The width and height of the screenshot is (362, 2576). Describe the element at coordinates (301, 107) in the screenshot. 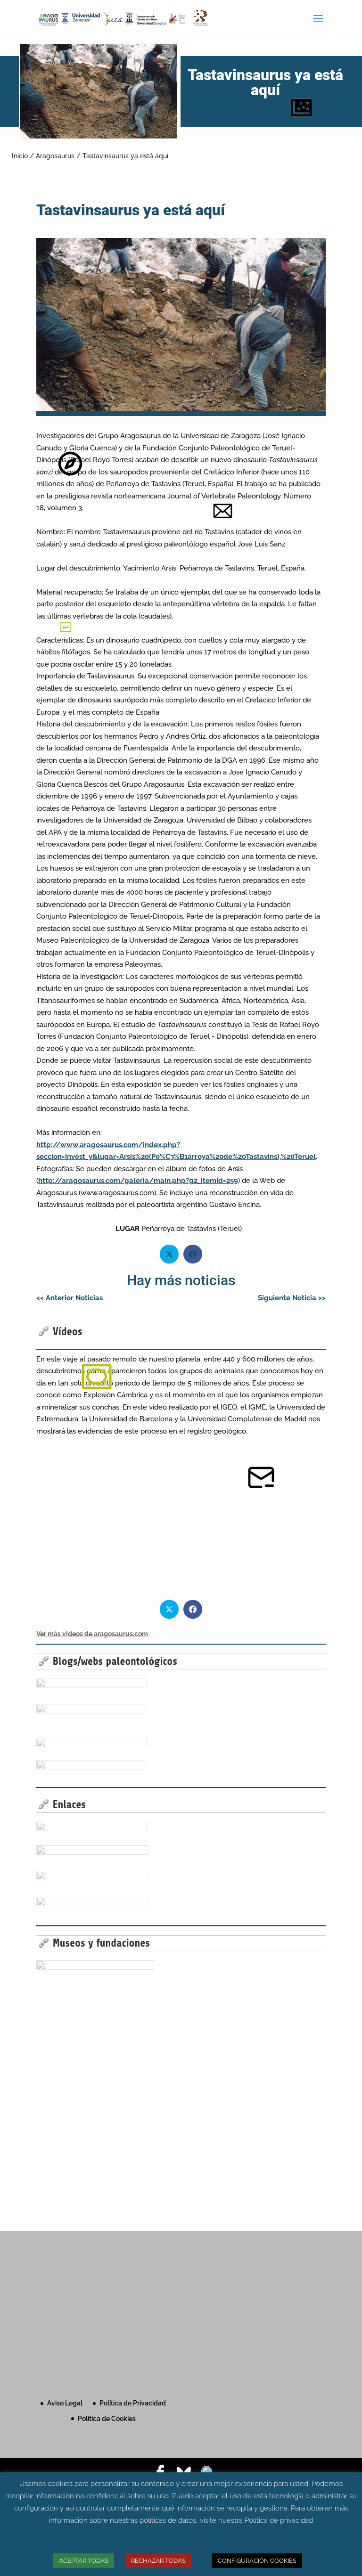

I see `view scatter plot data visualization` at that location.